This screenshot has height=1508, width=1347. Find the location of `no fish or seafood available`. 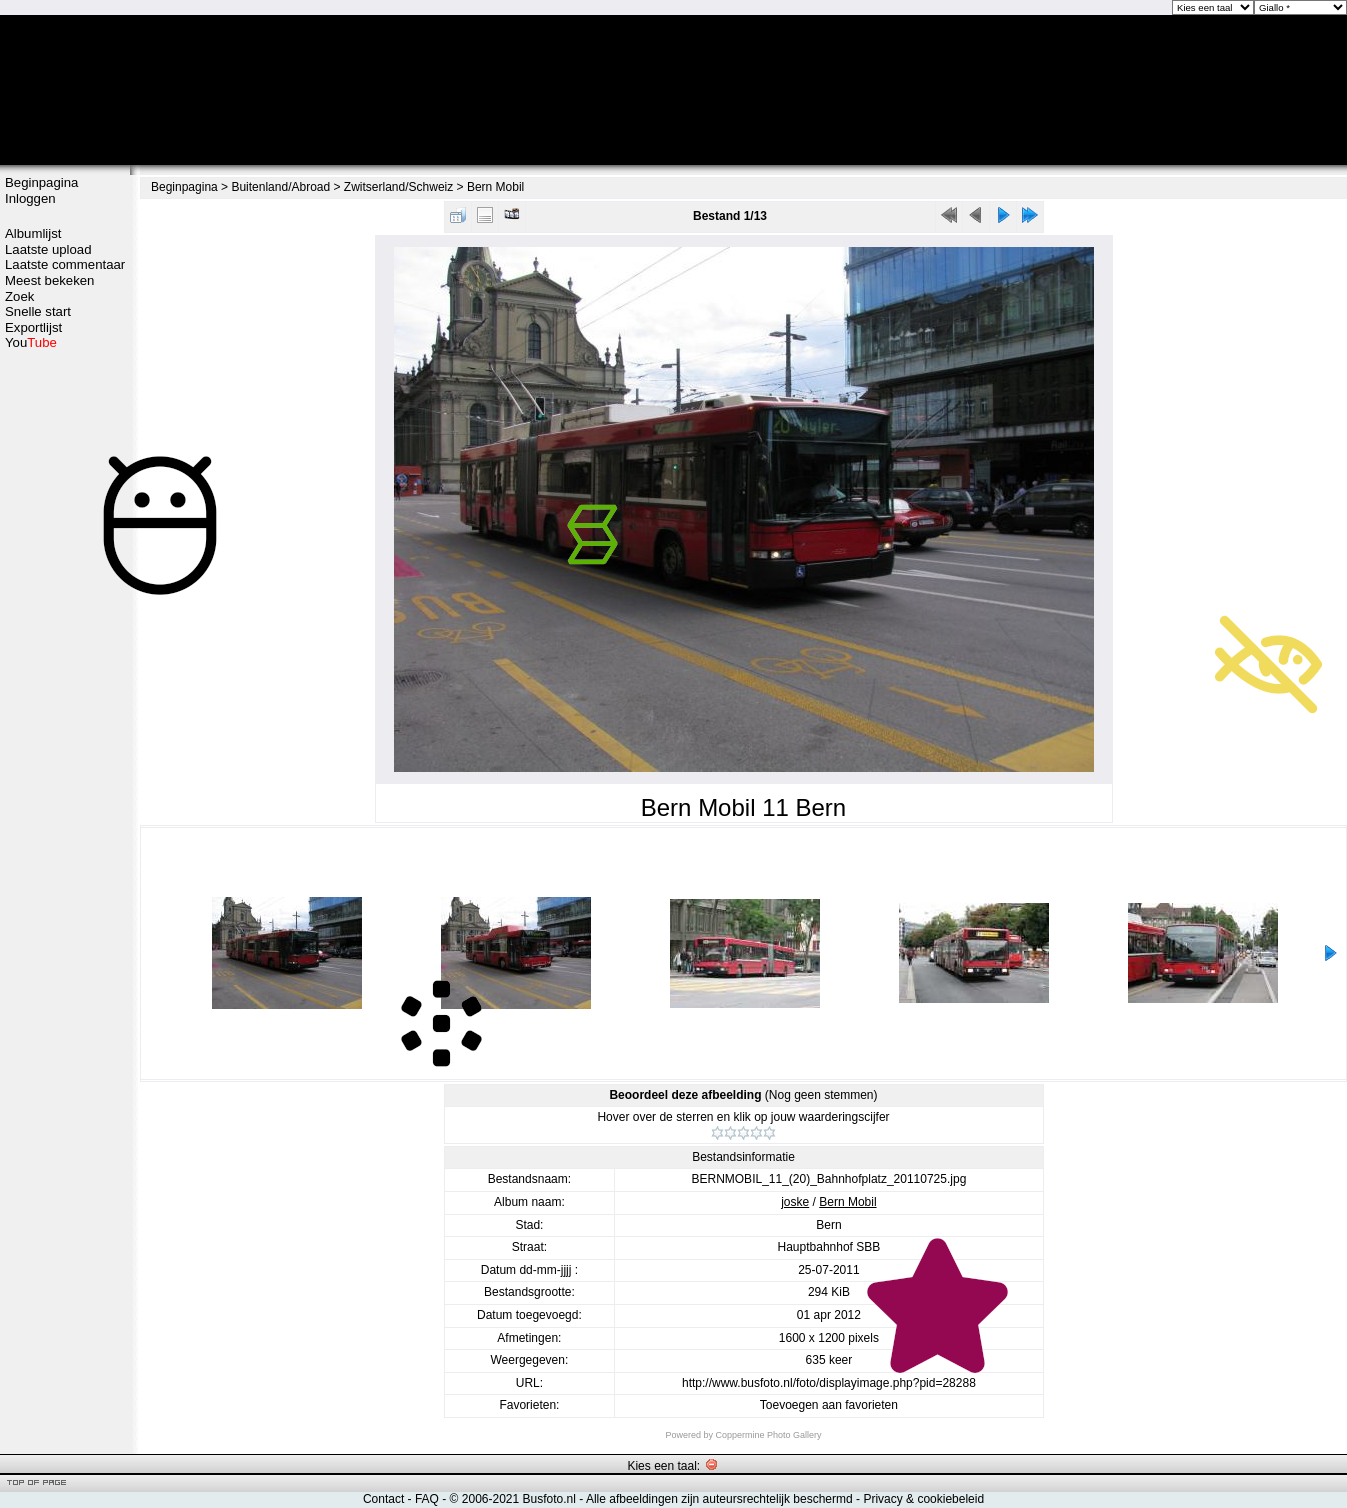

no fish or seafood available is located at coordinates (1268, 664).